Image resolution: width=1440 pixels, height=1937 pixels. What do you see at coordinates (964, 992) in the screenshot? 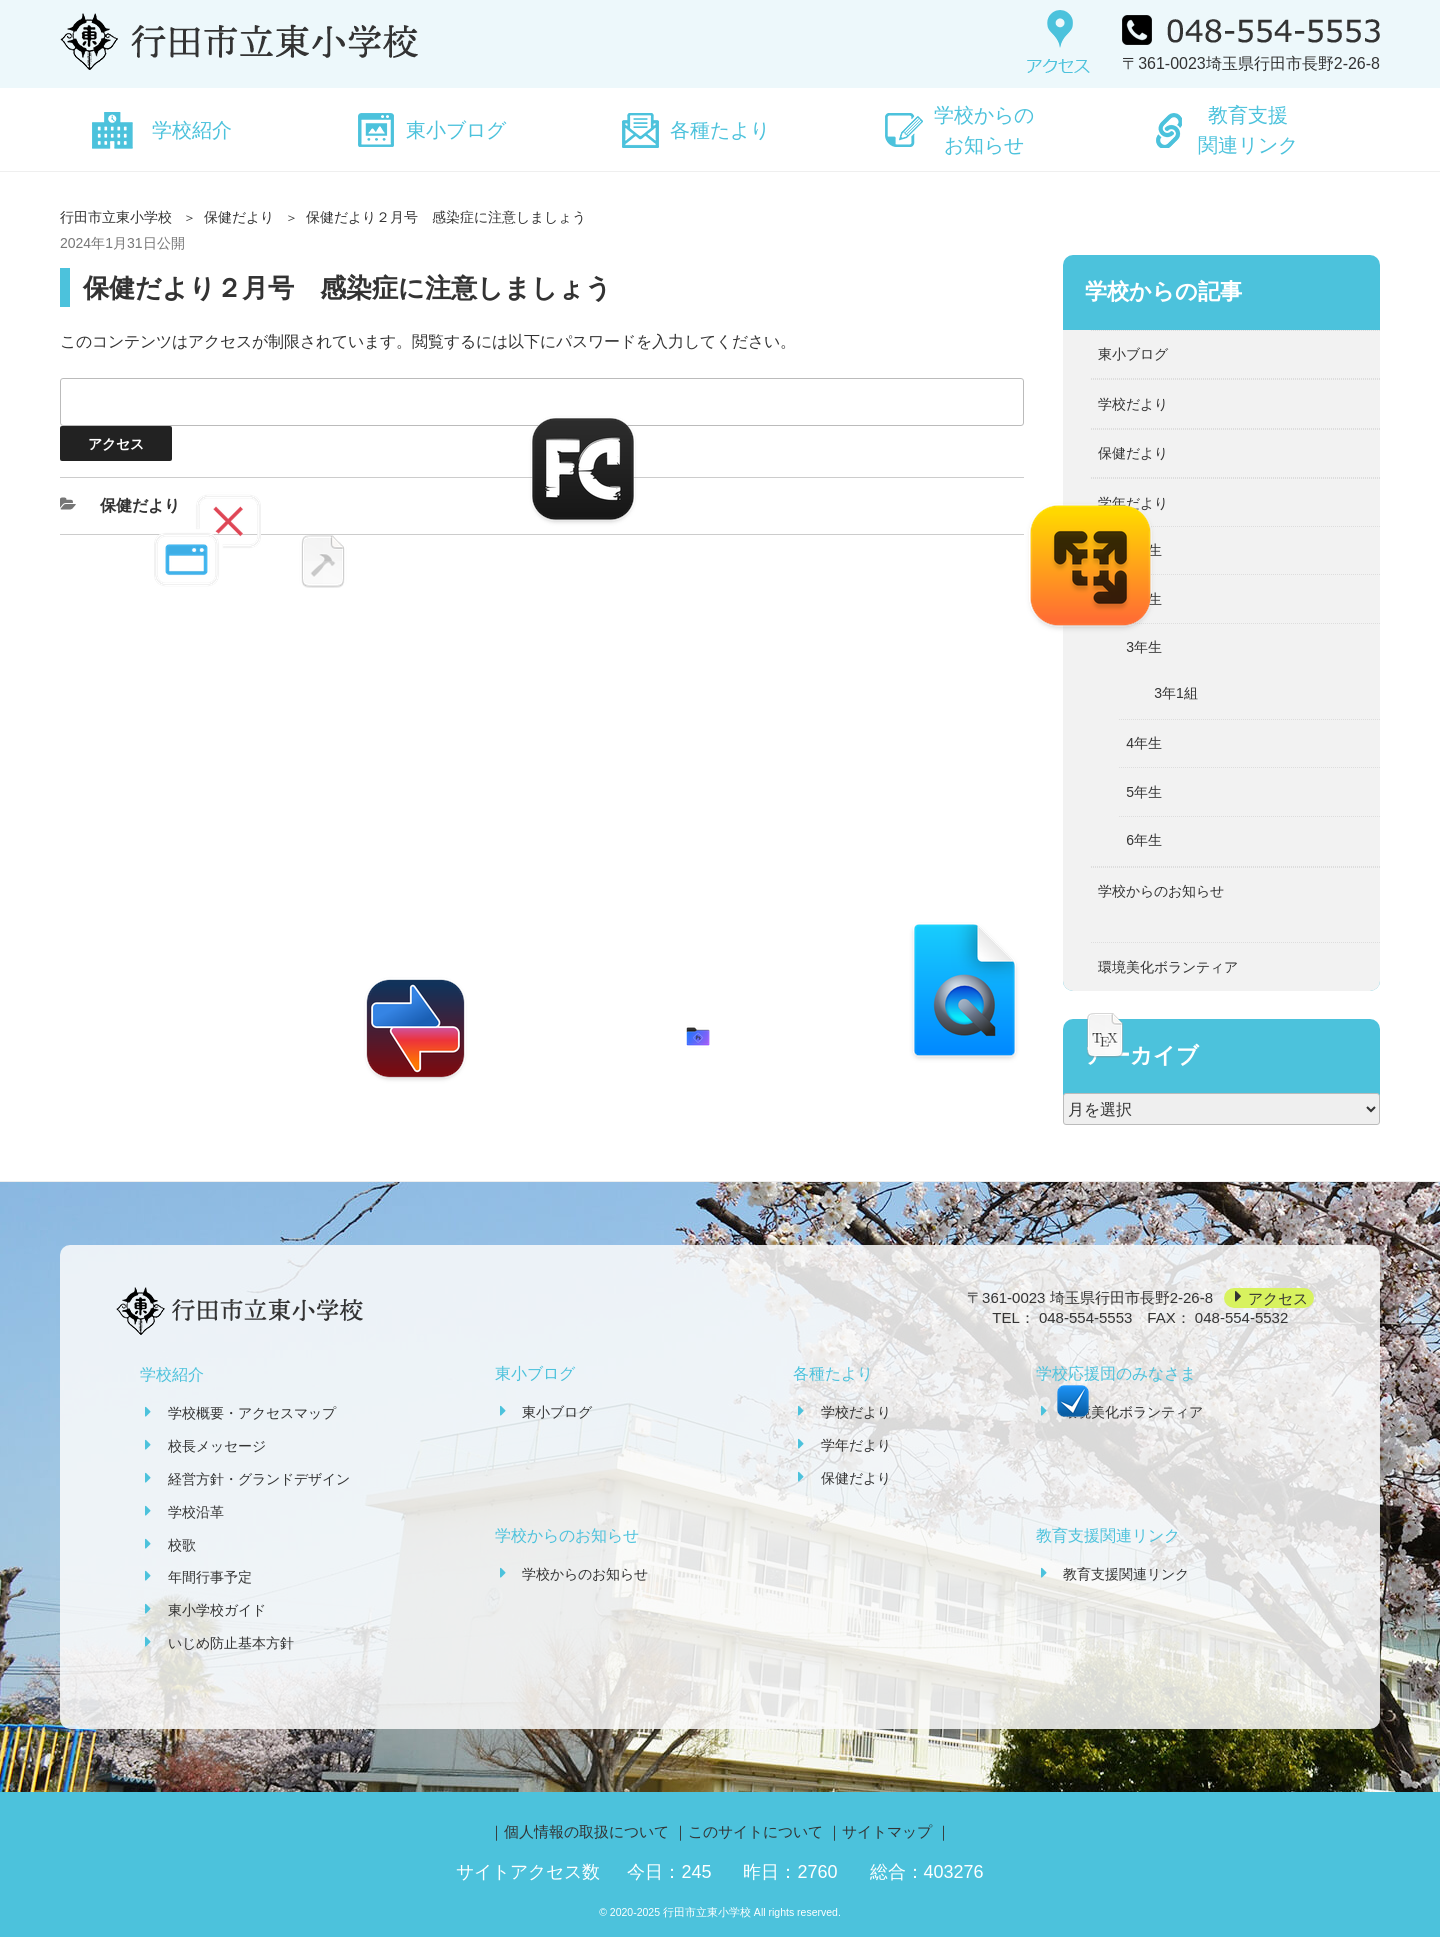
I see `a generic video file` at bounding box center [964, 992].